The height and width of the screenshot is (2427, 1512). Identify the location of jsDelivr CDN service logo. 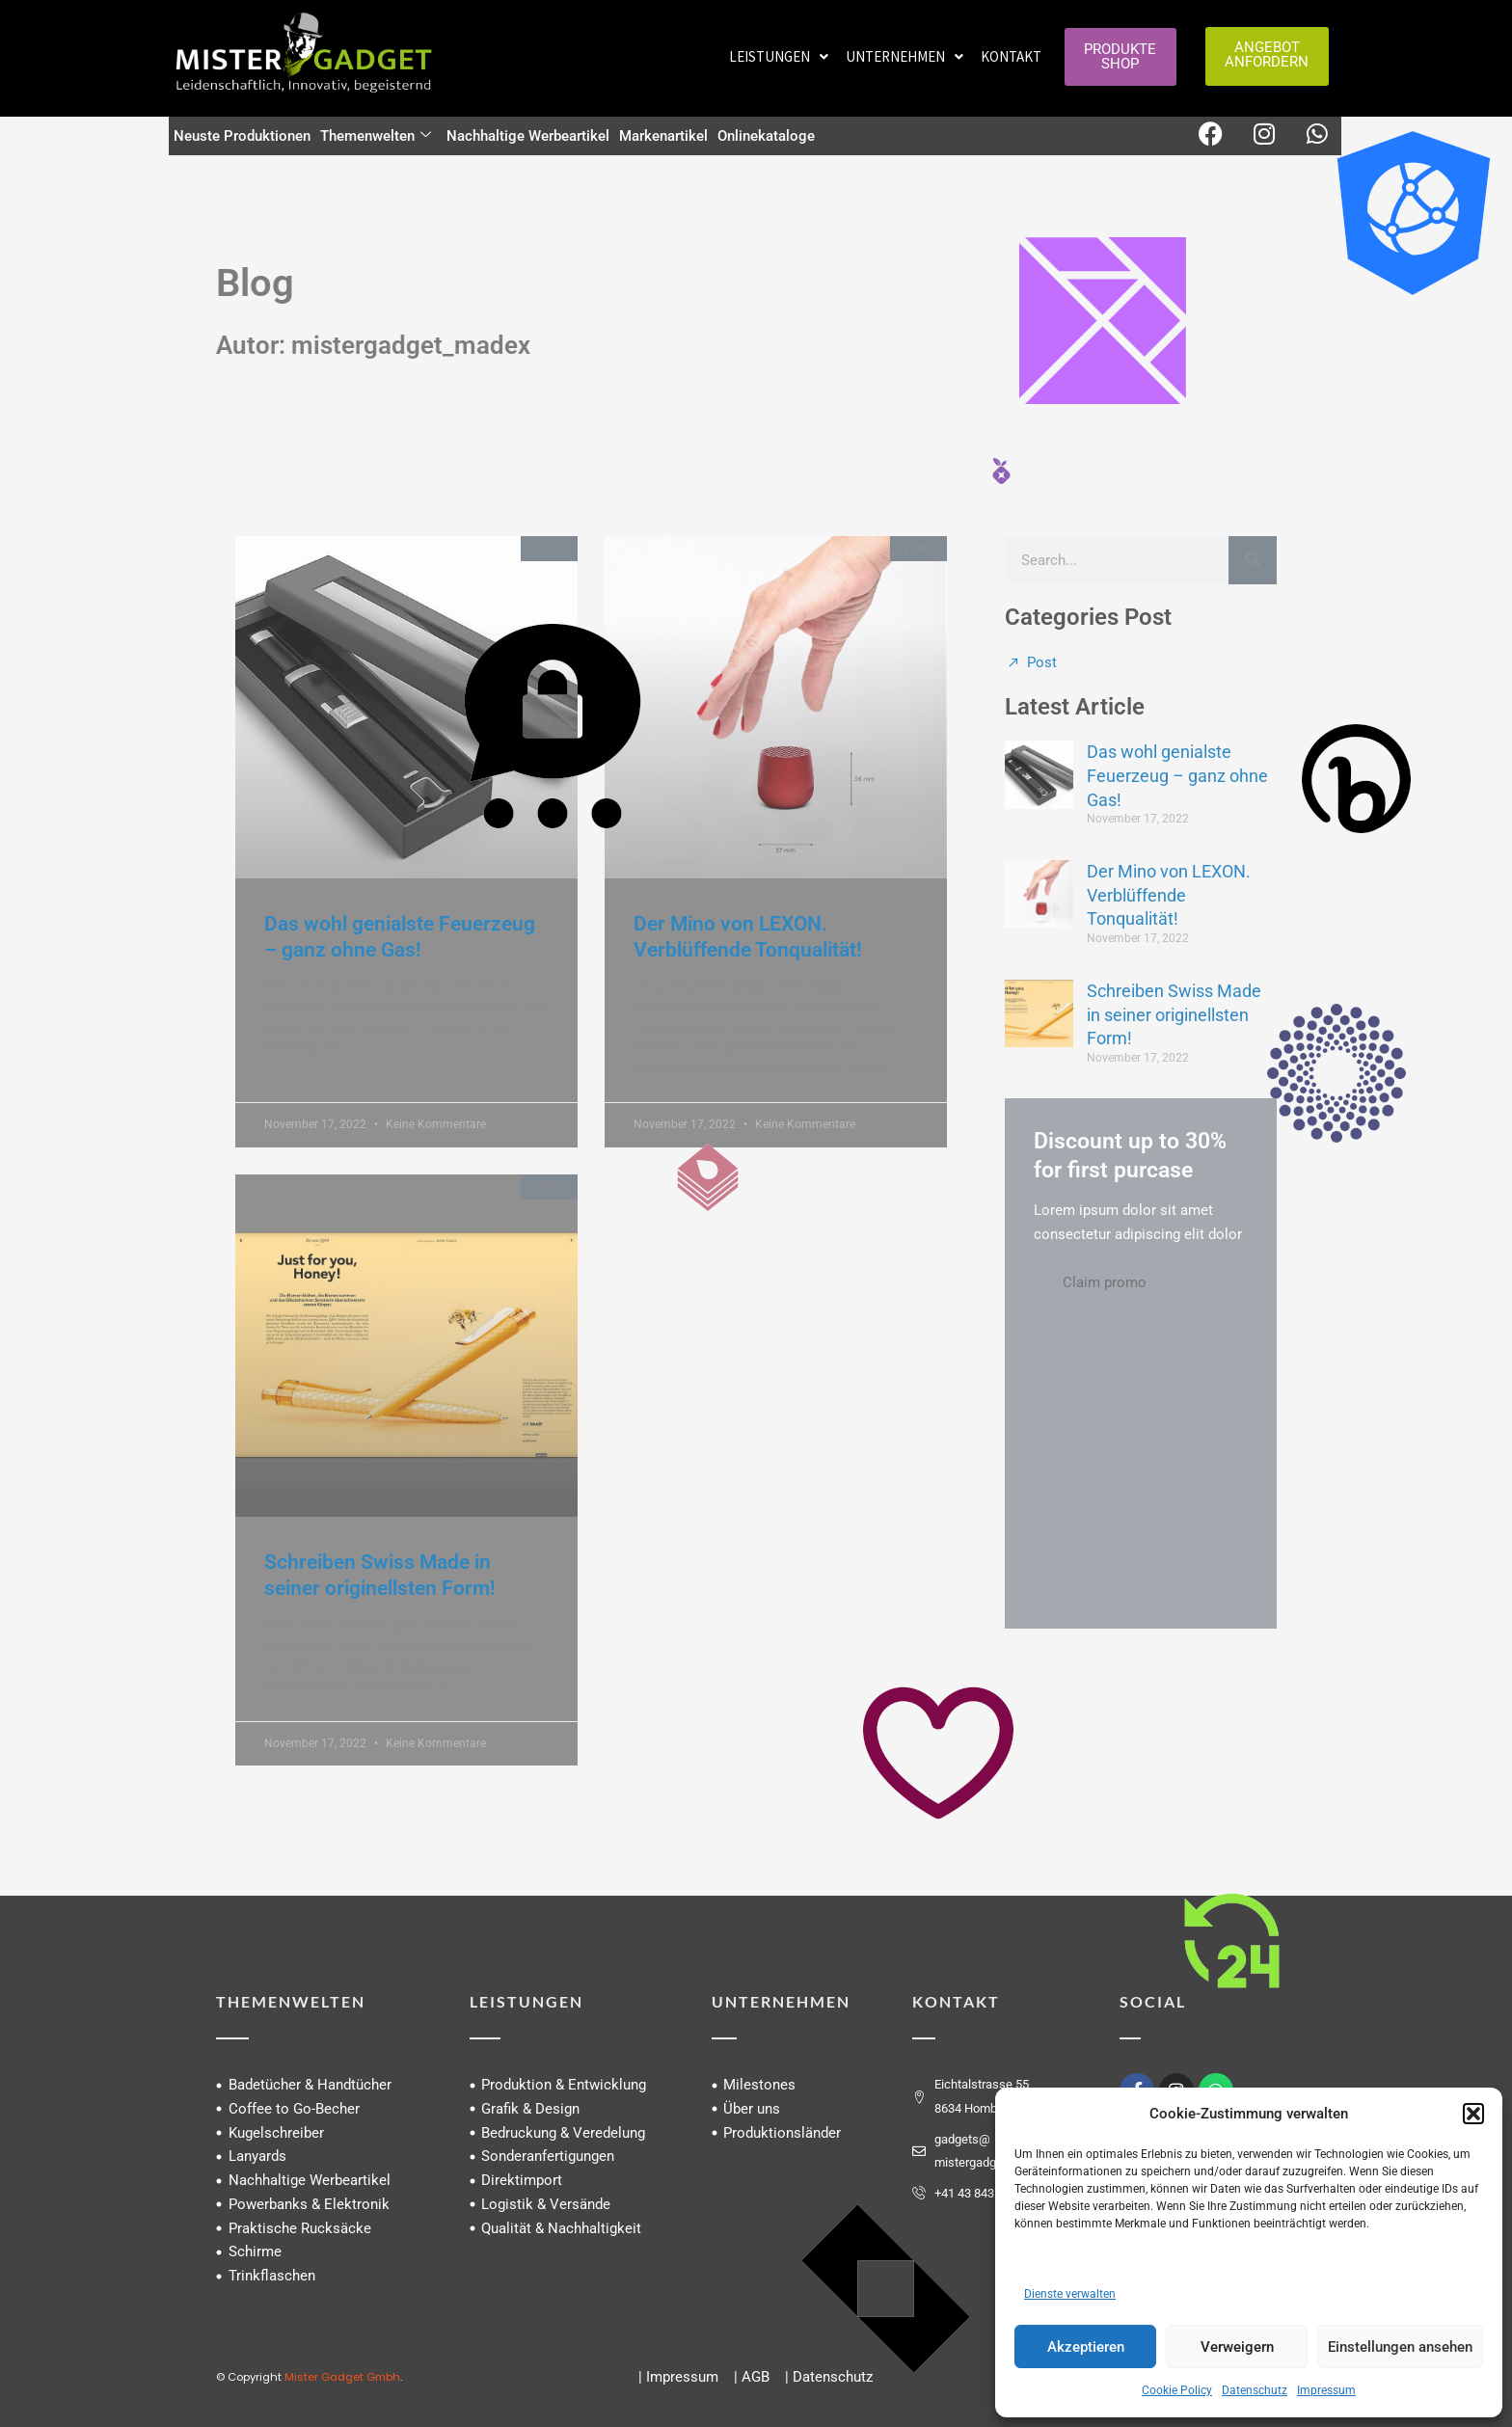
(1414, 213).